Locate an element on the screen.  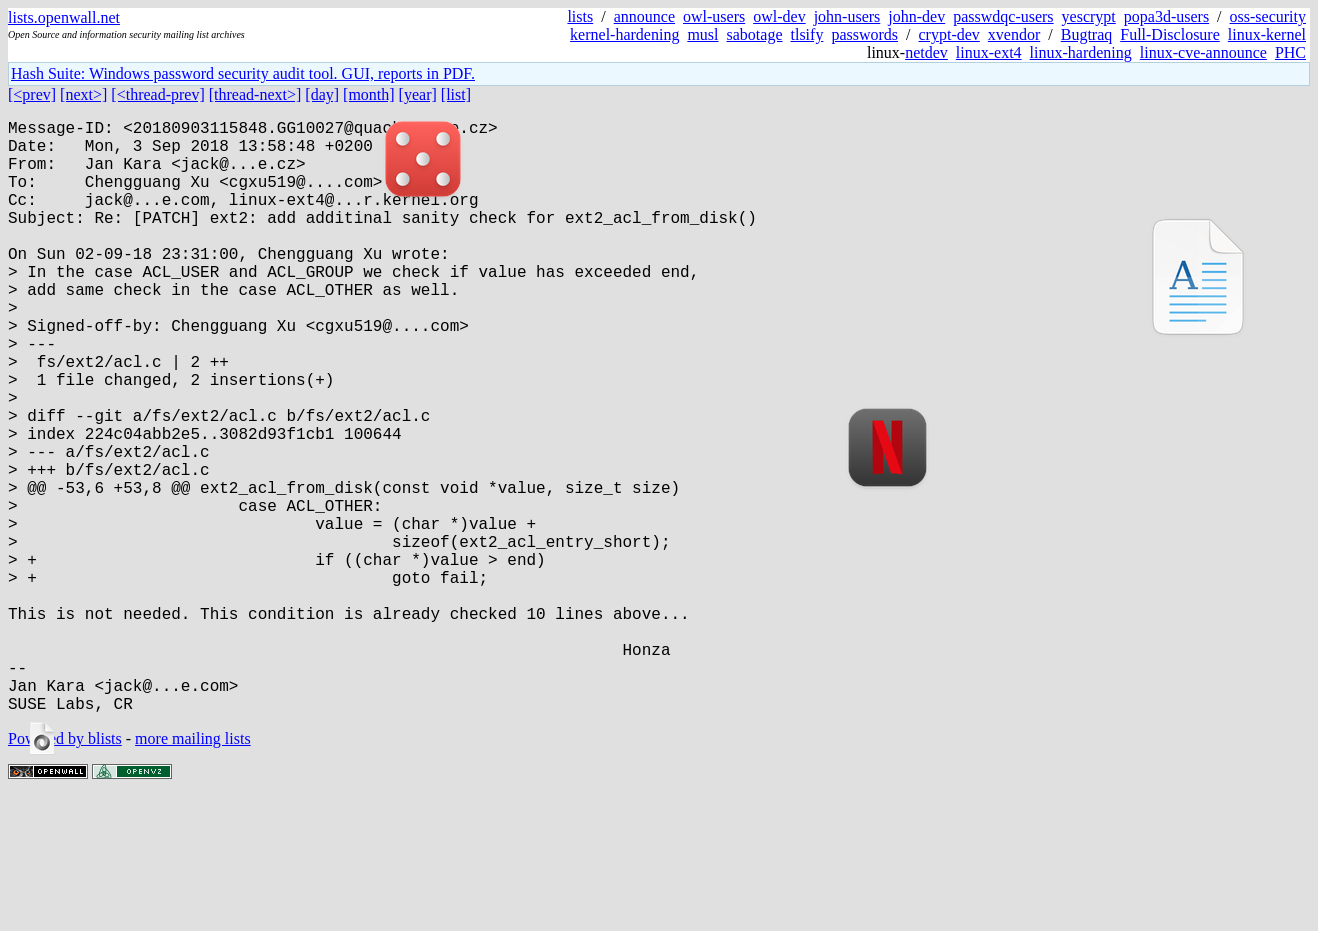
open Netflix app is located at coordinates (887, 447).